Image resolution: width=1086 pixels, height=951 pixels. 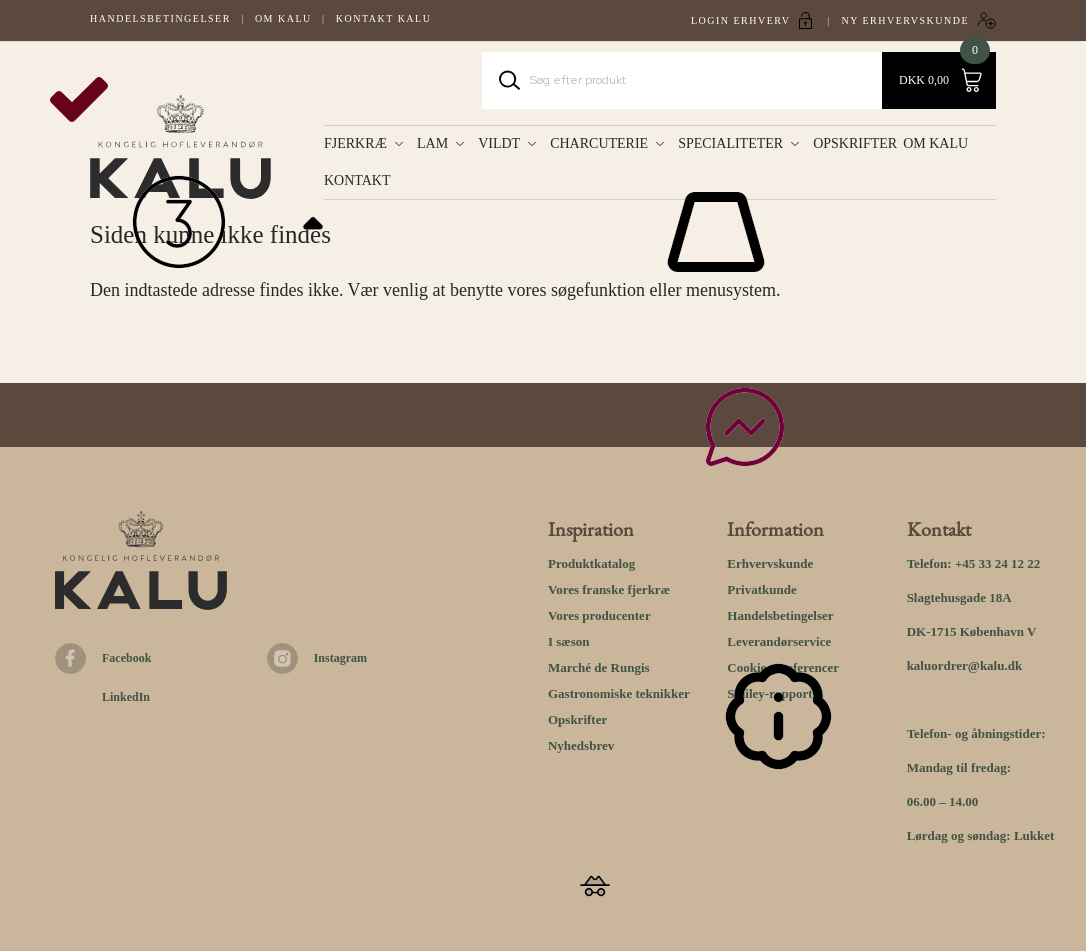 I want to click on view information or details, so click(x=778, y=716).